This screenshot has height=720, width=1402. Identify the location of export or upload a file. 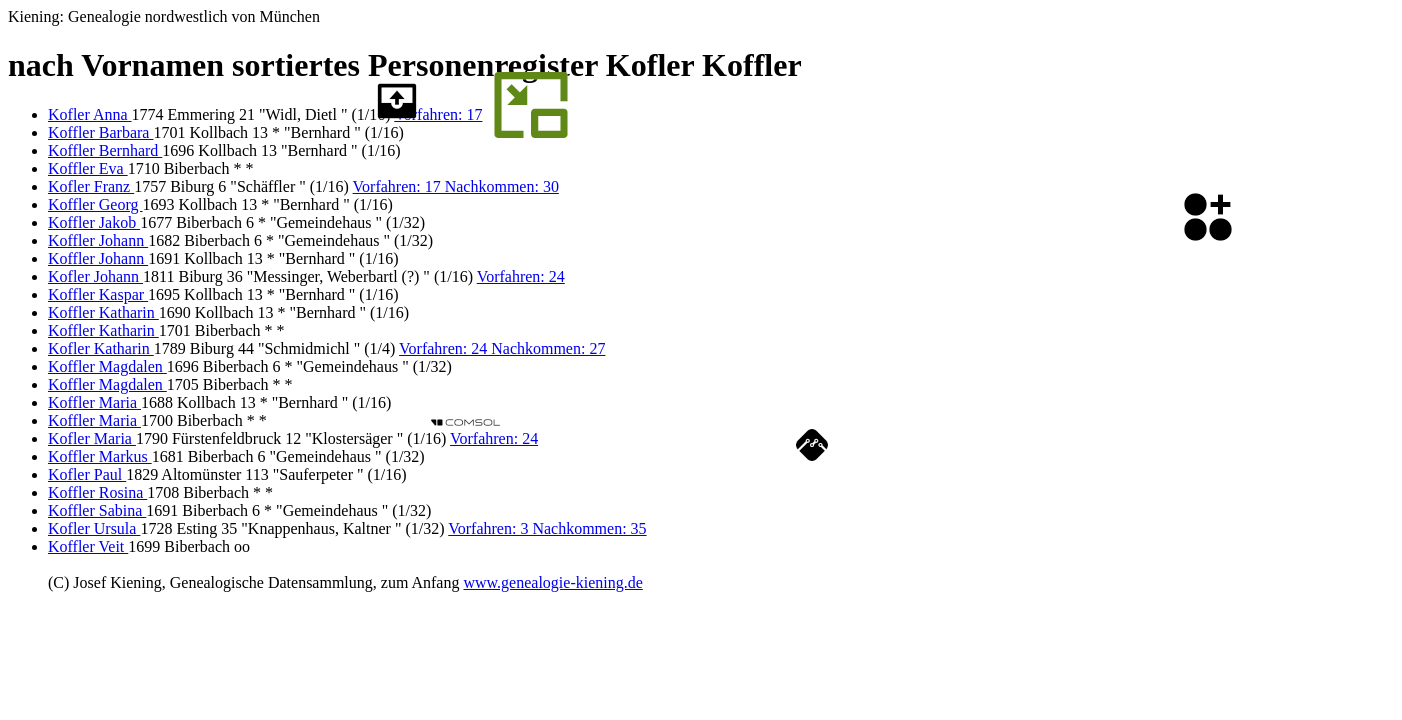
(397, 101).